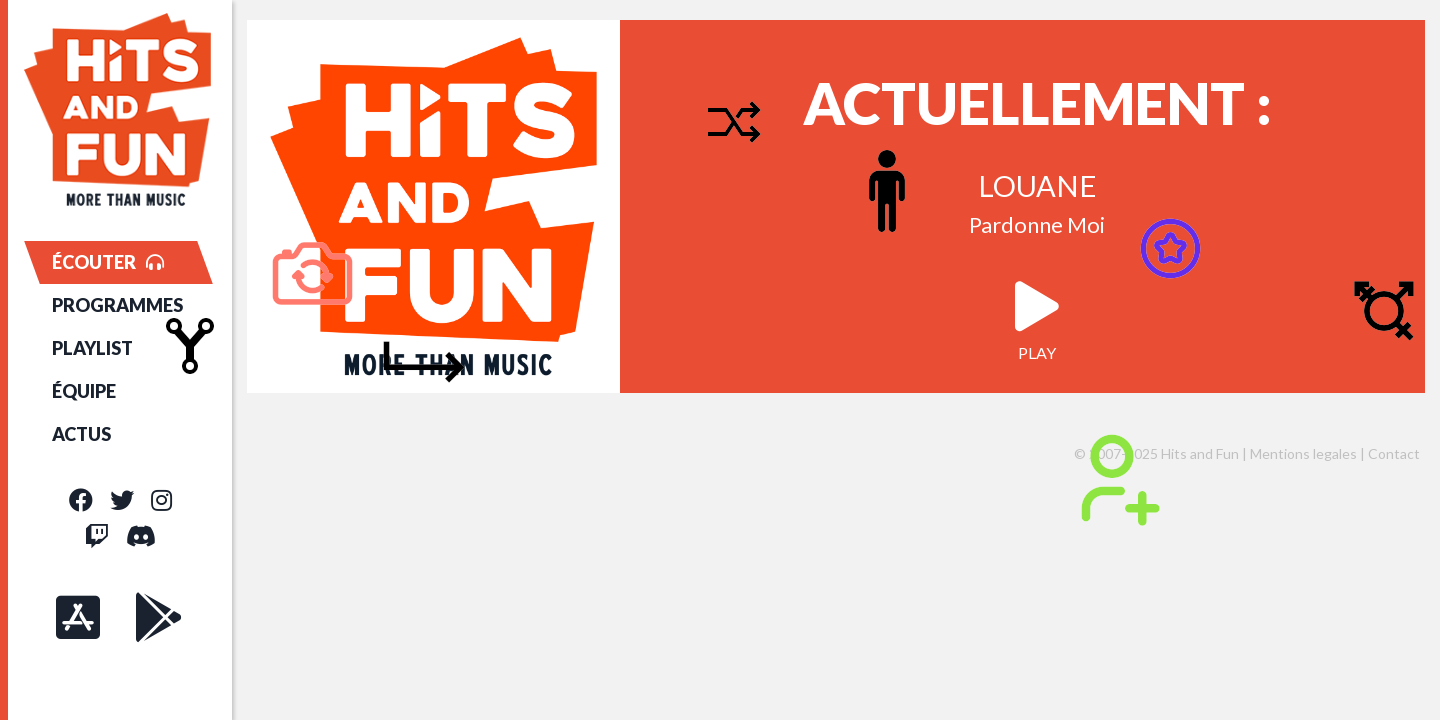  What do you see at coordinates (312, 273) in the screenshot?
I see `switch between front and rear camera` at bounding box center [312, 273].